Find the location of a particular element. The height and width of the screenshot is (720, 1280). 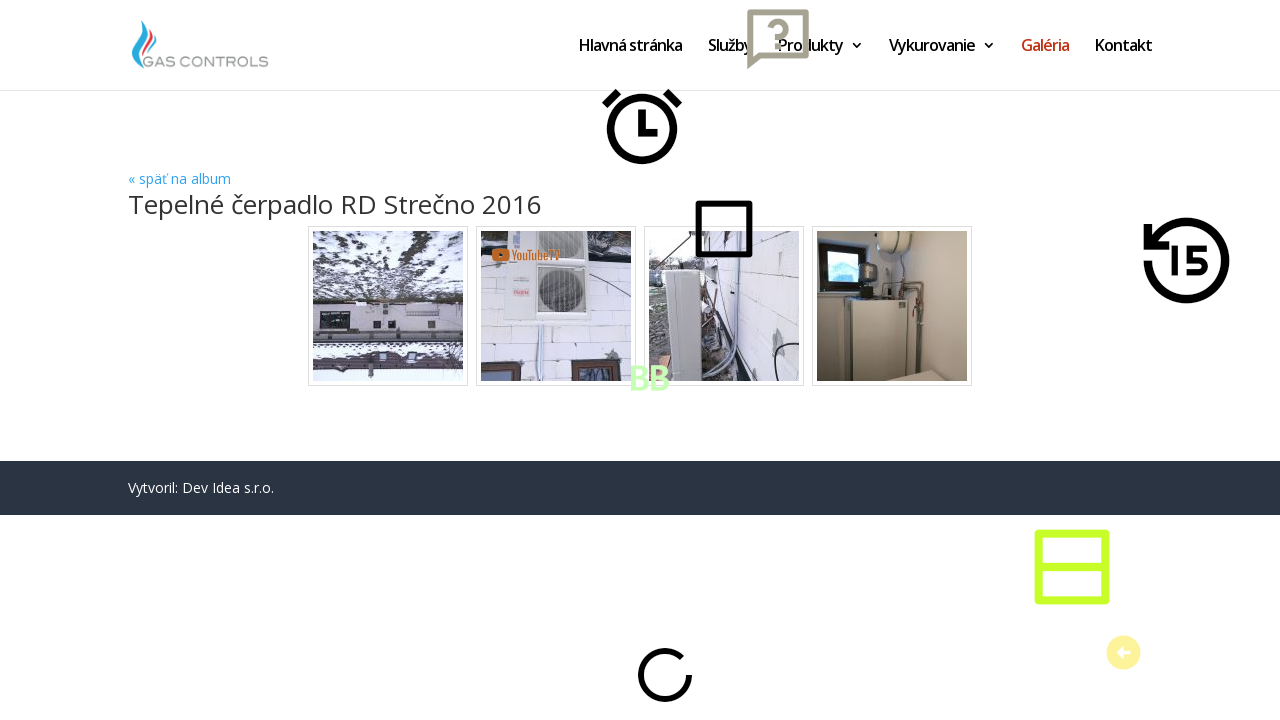

set or manage alarms is located at coordinates (642, 125).